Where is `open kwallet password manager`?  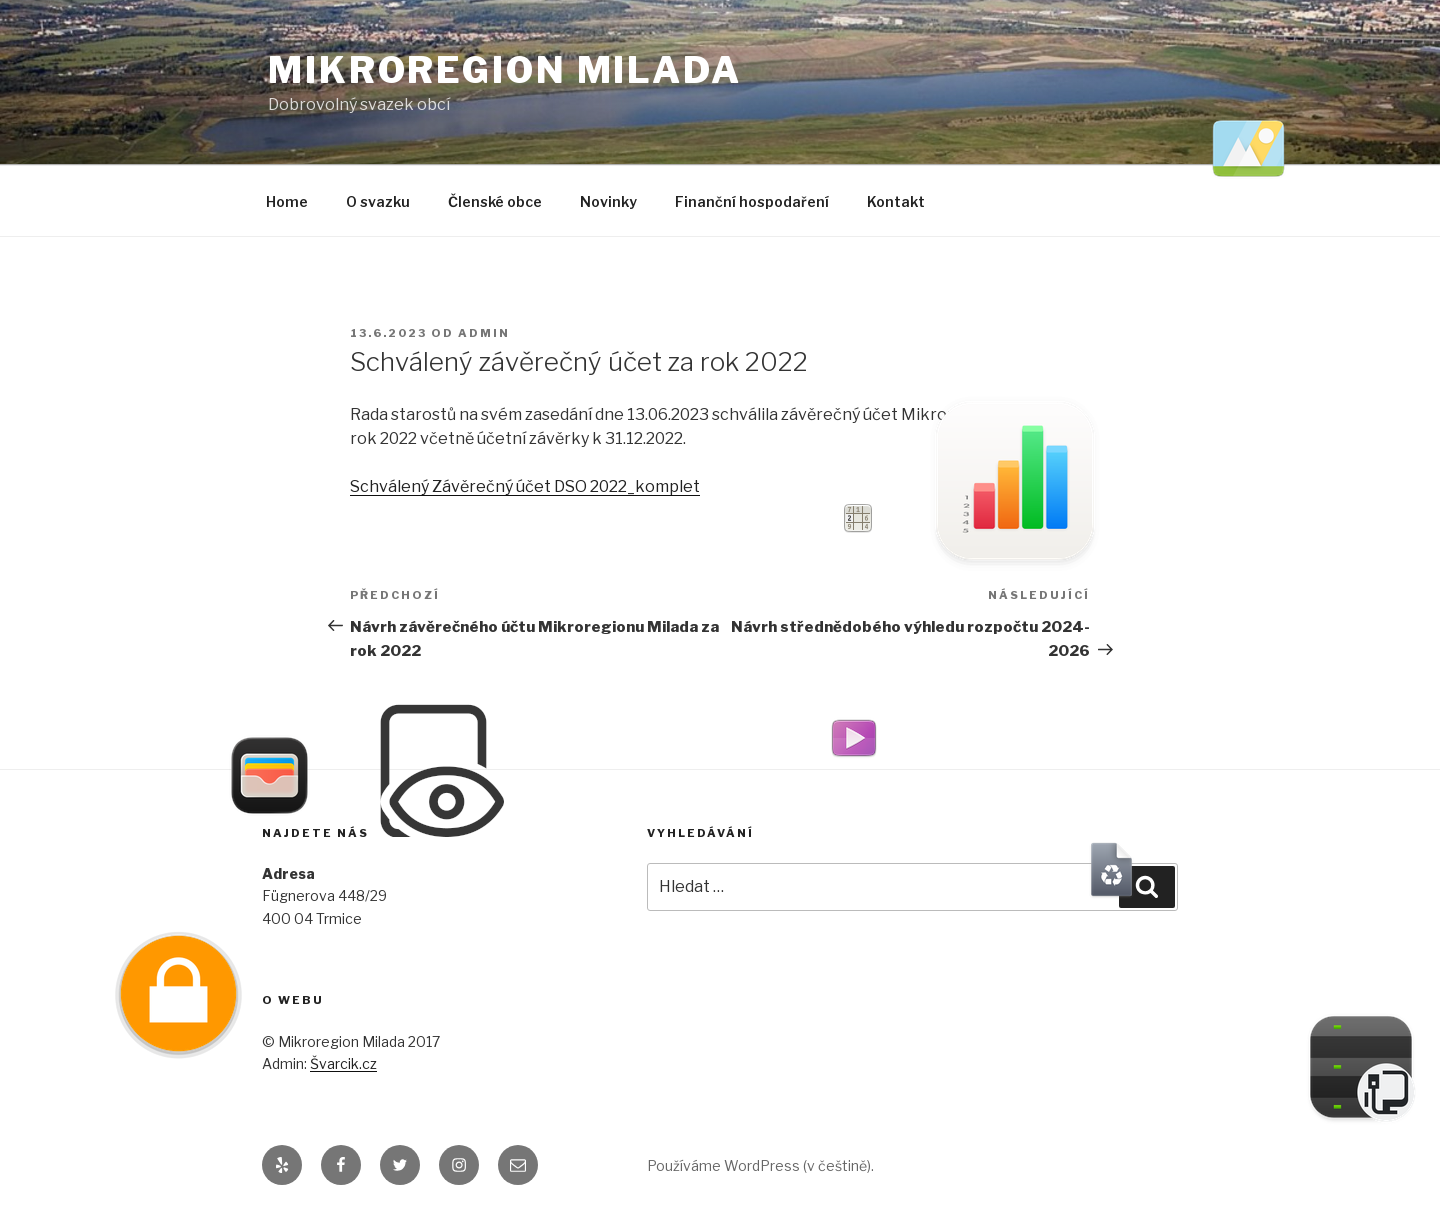 open kwallet password manager is located at coordinates (269, 775).